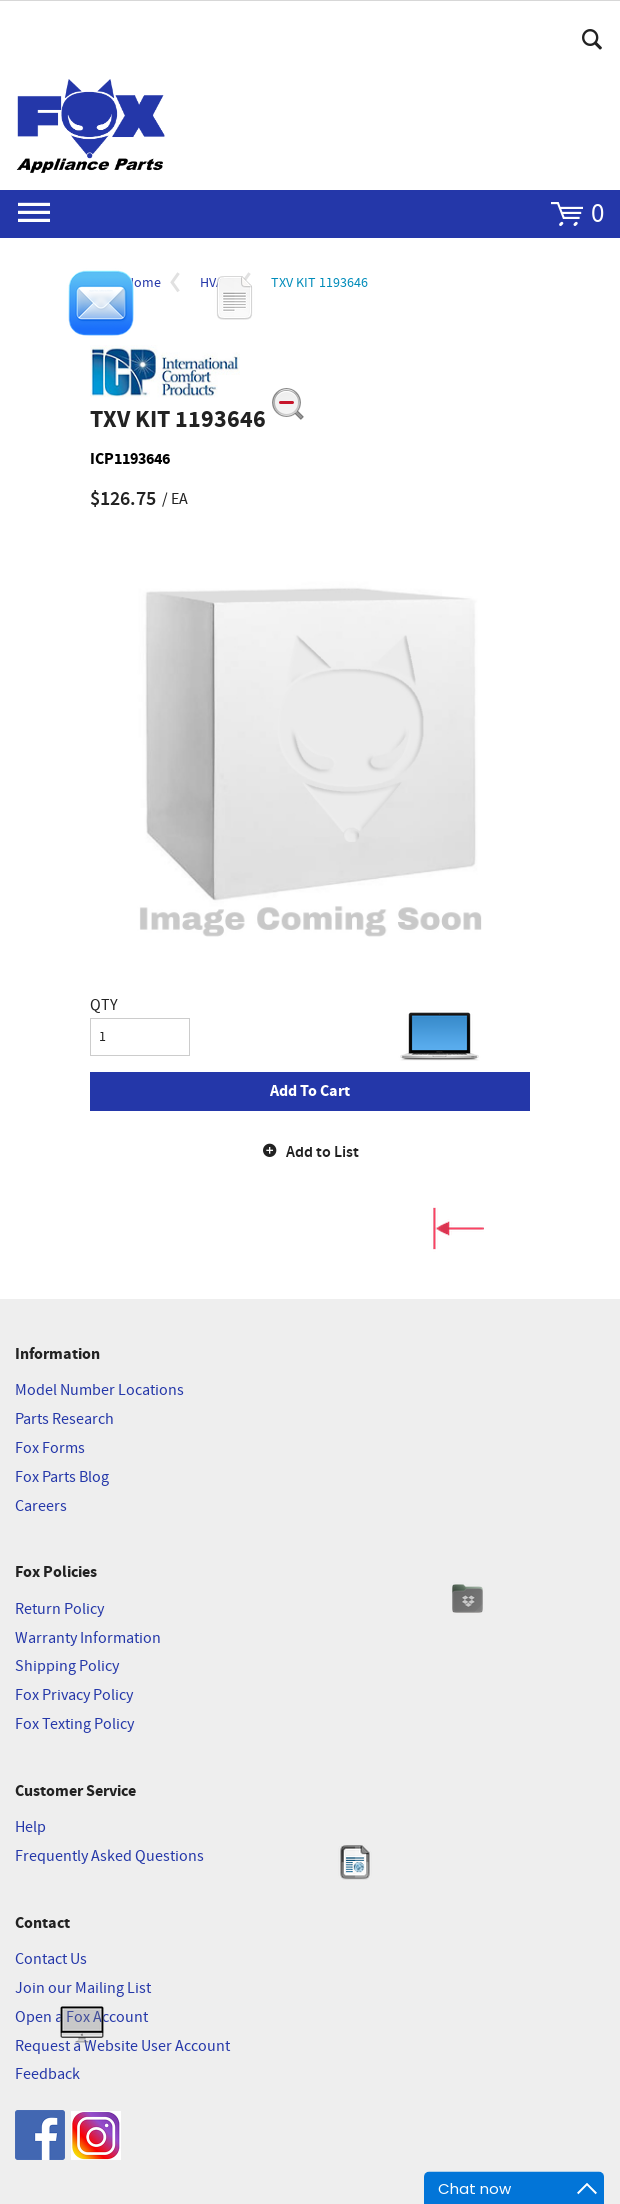 Image resolution: width=620 pixels, height=2204 pixels. I want to click on open your dropbox folder, so click(467, 1598).